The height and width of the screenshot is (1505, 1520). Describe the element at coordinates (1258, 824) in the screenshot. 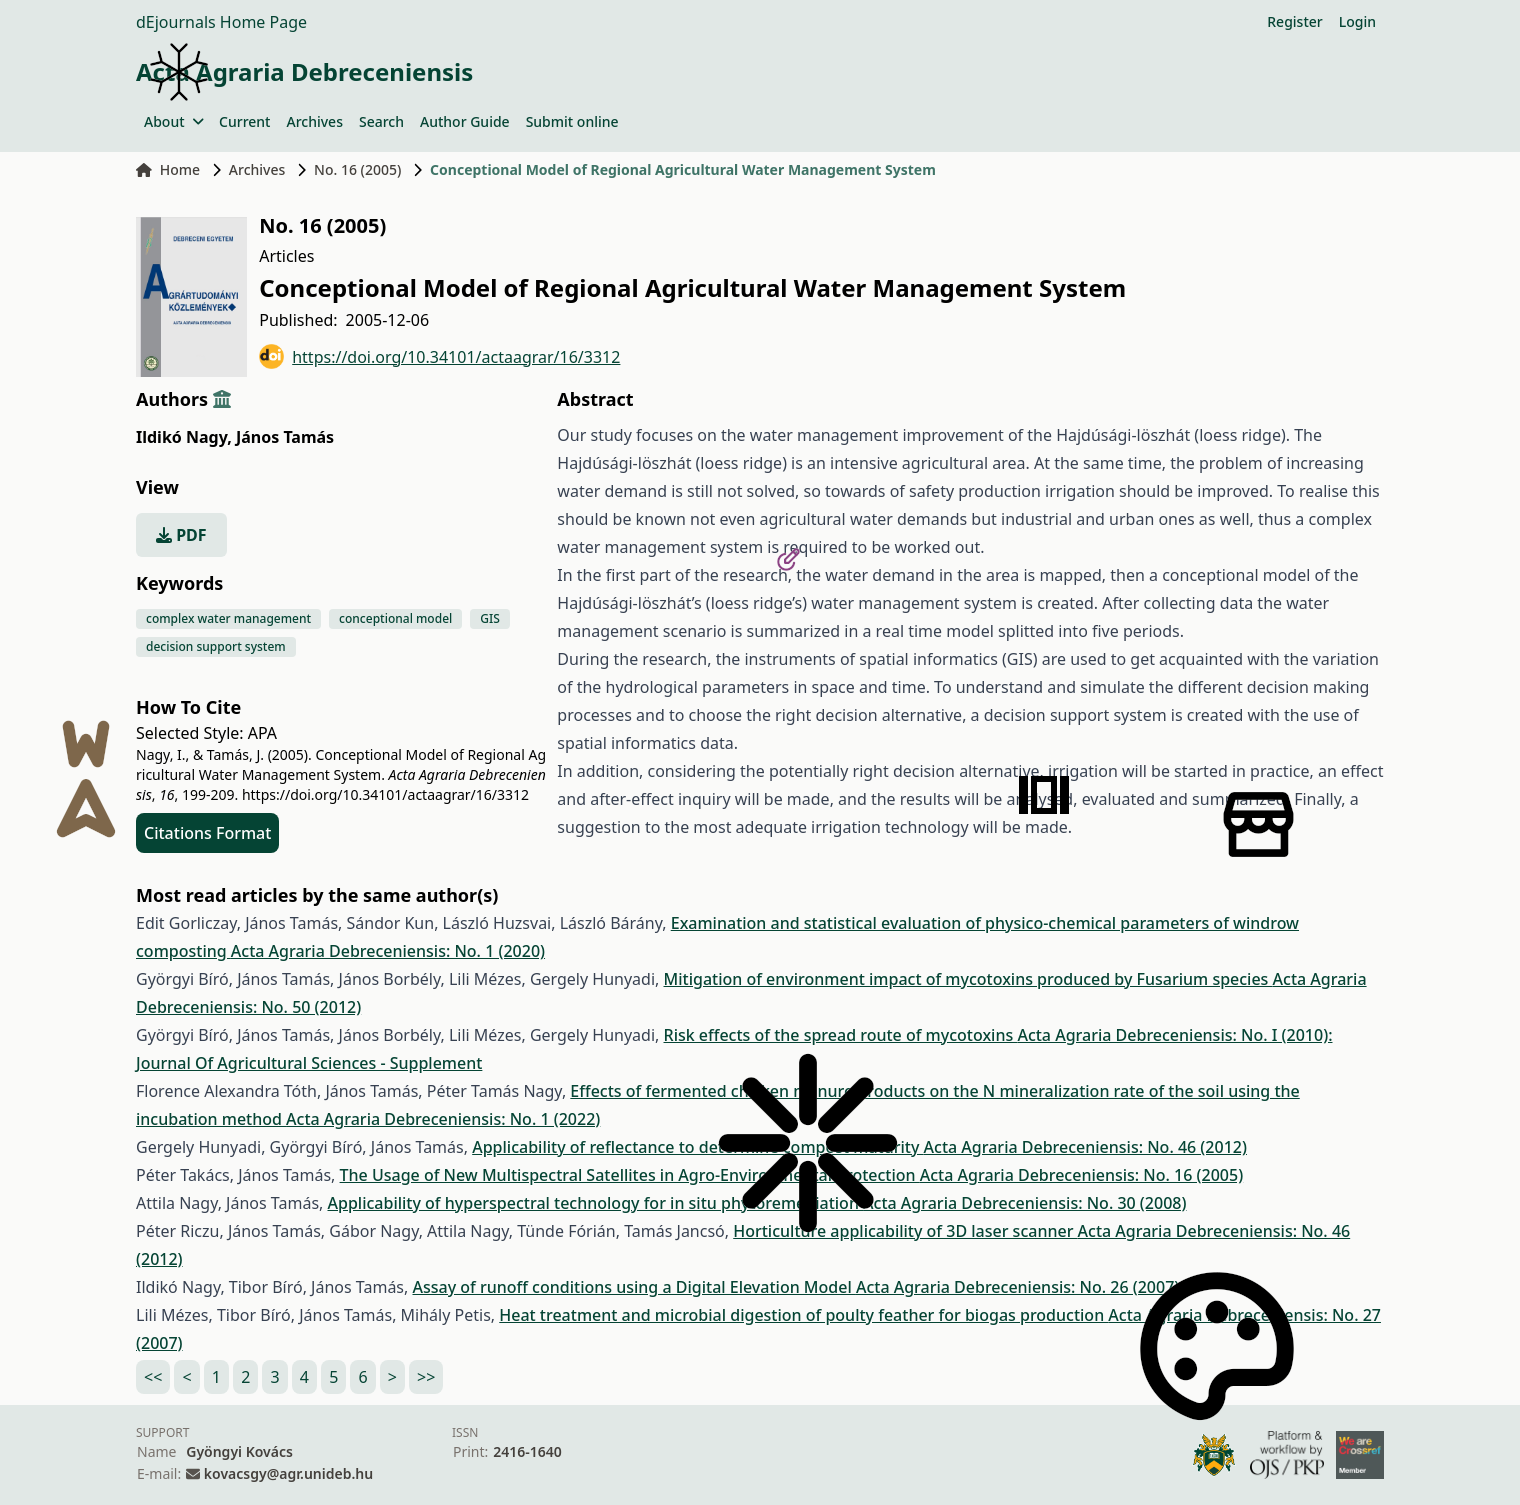

I see `access the online store or marketplace` at that location.